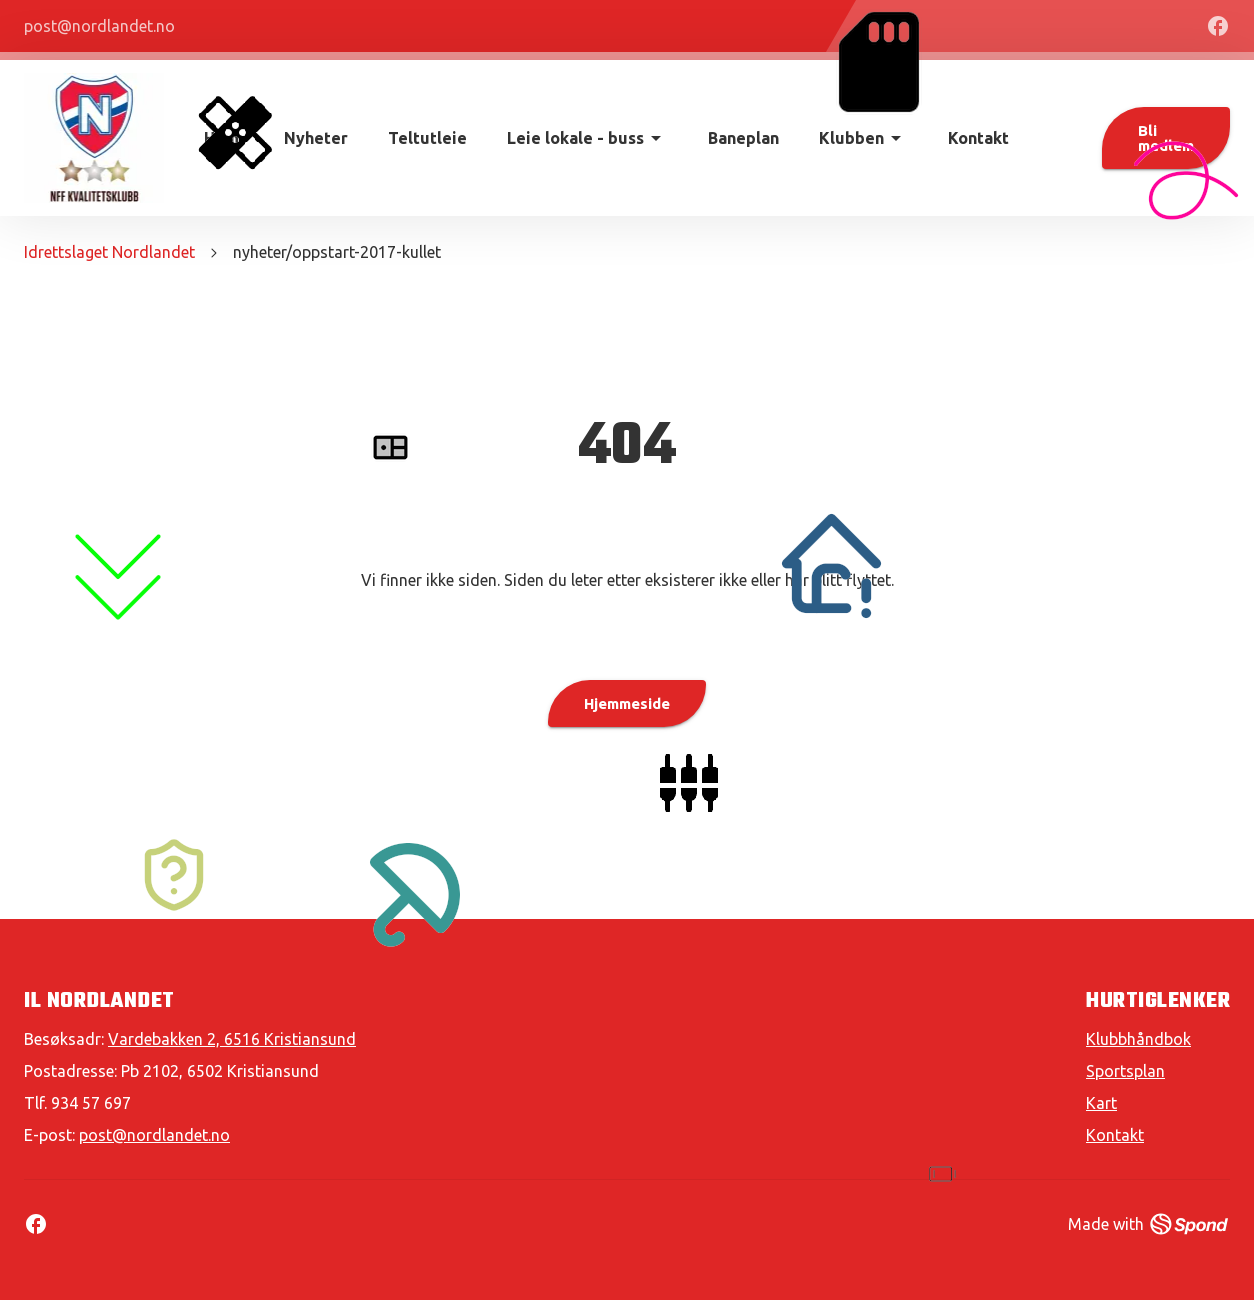 The width and height of the screenshot is (1254, 1300). What do you see at coordinates (414, 889) in the screenshot?
I see `view weather protection or rain forecast` at bounding box center [414, 889].